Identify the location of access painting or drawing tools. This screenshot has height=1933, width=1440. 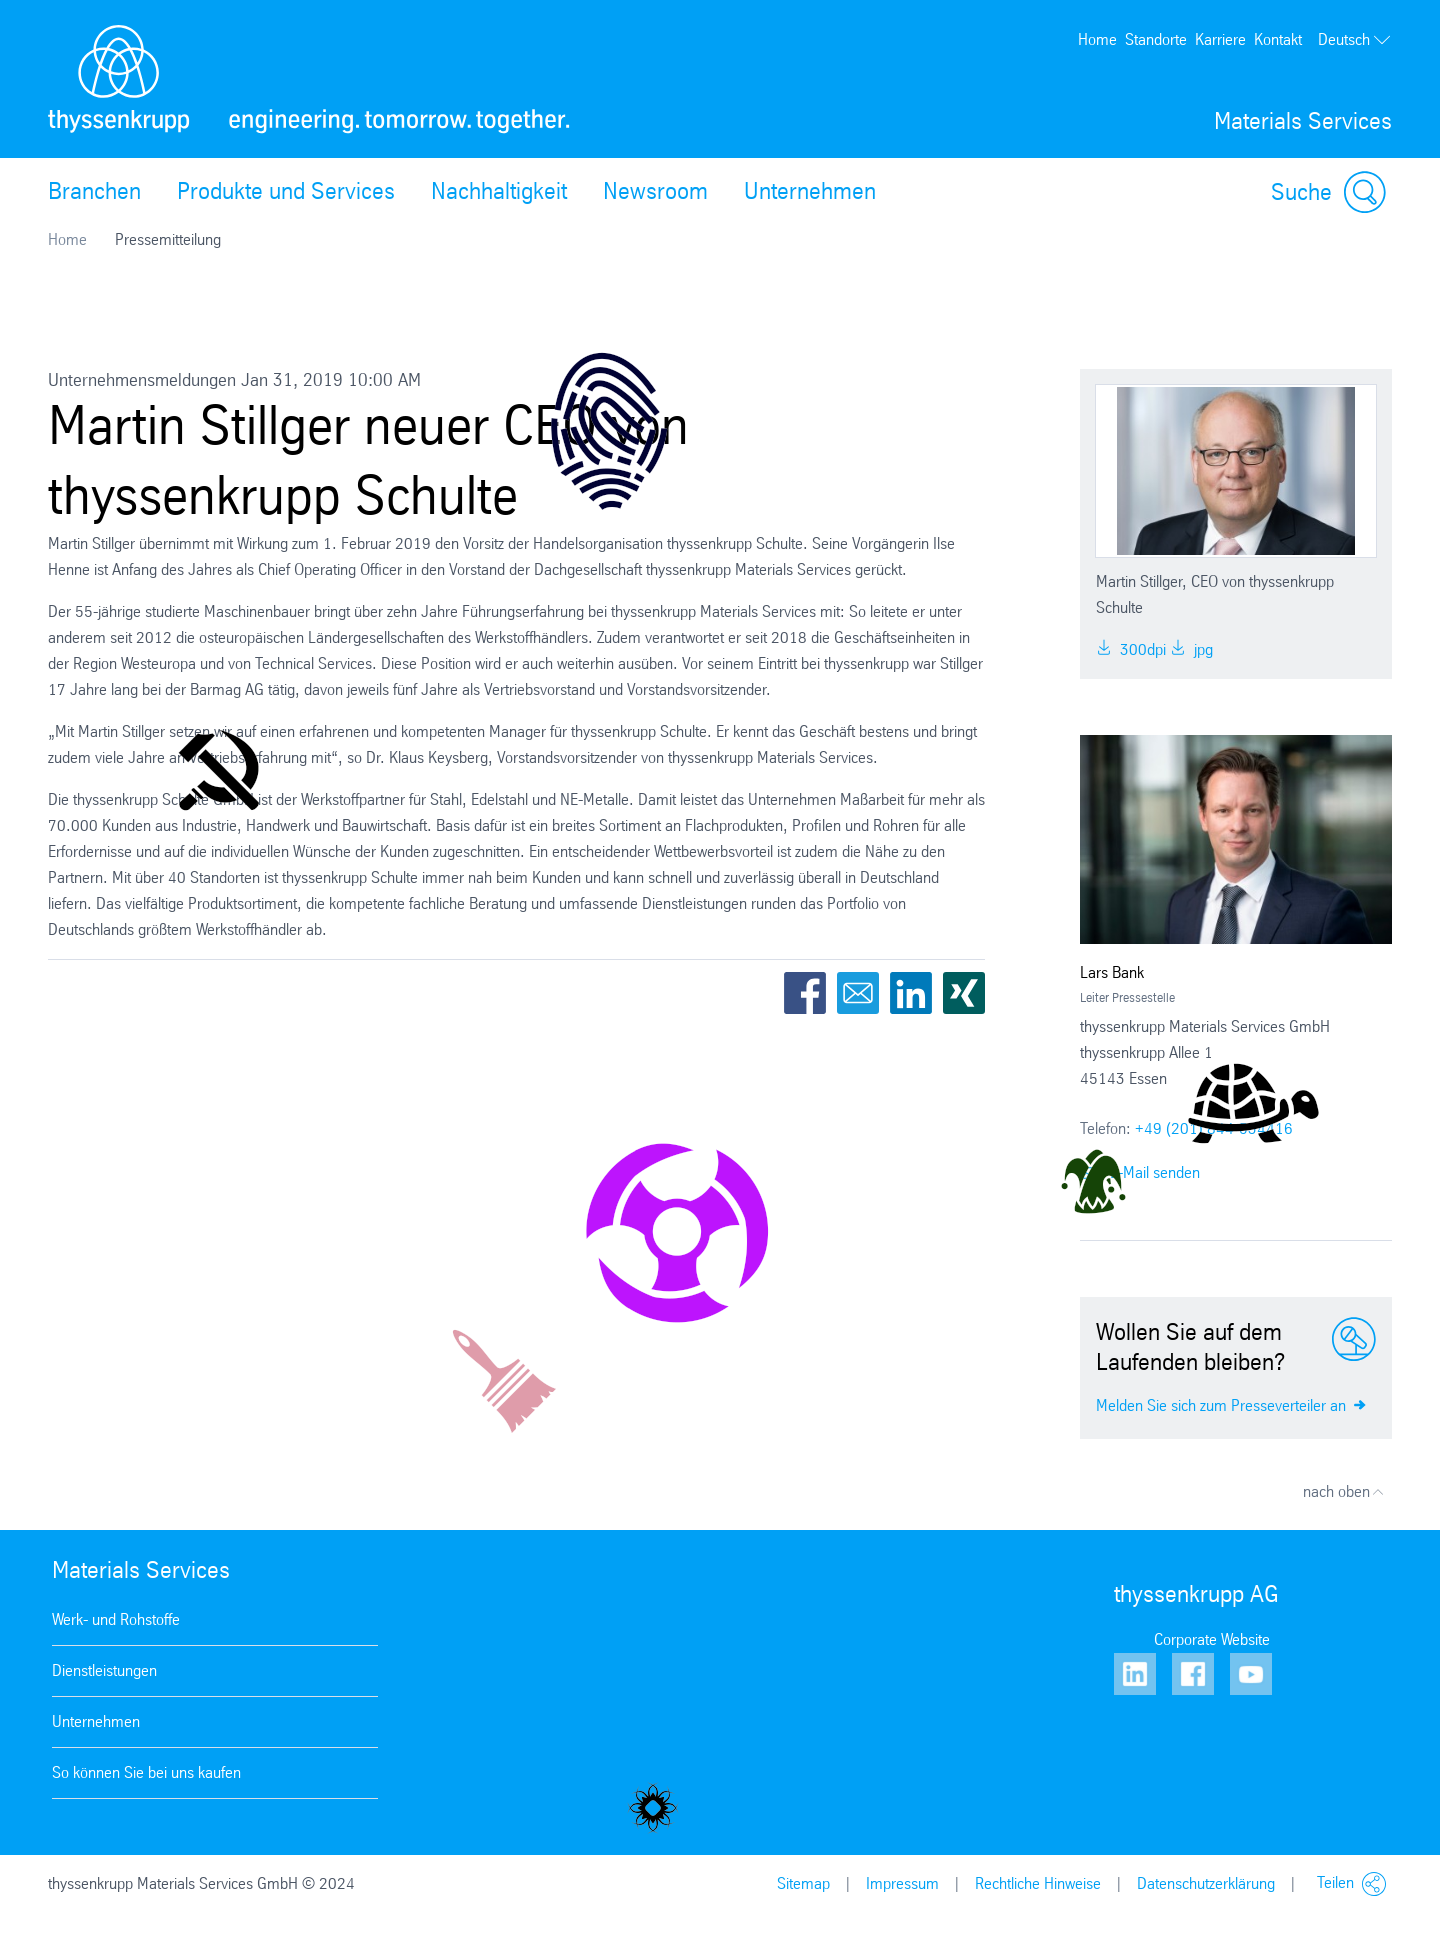
(504, 1381).